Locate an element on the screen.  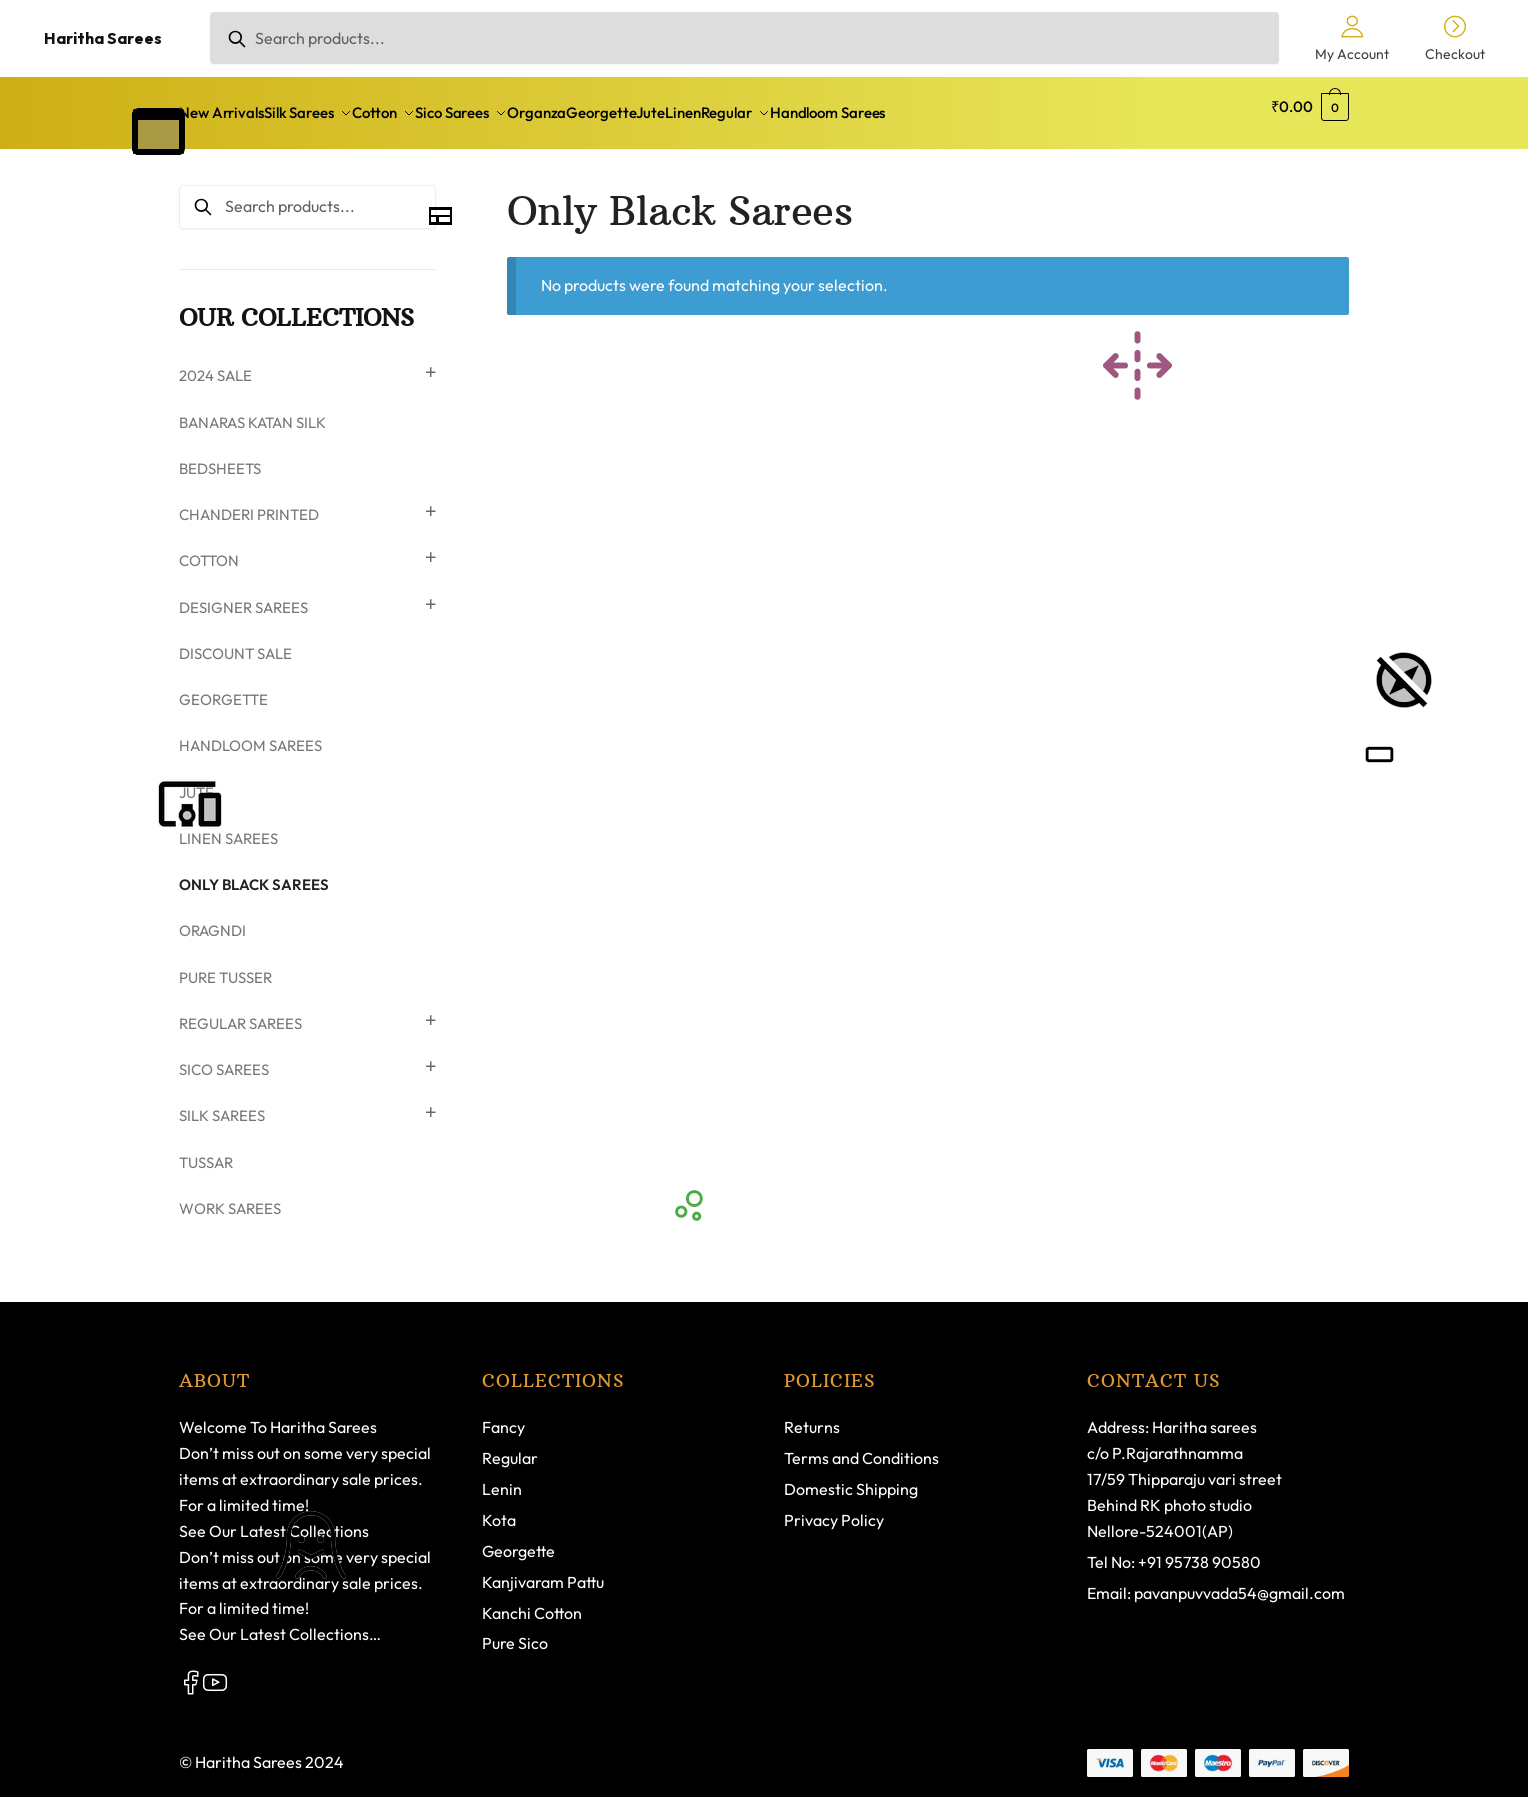
indicates linux operating system compatibility is located at coordinates (311, 1549).